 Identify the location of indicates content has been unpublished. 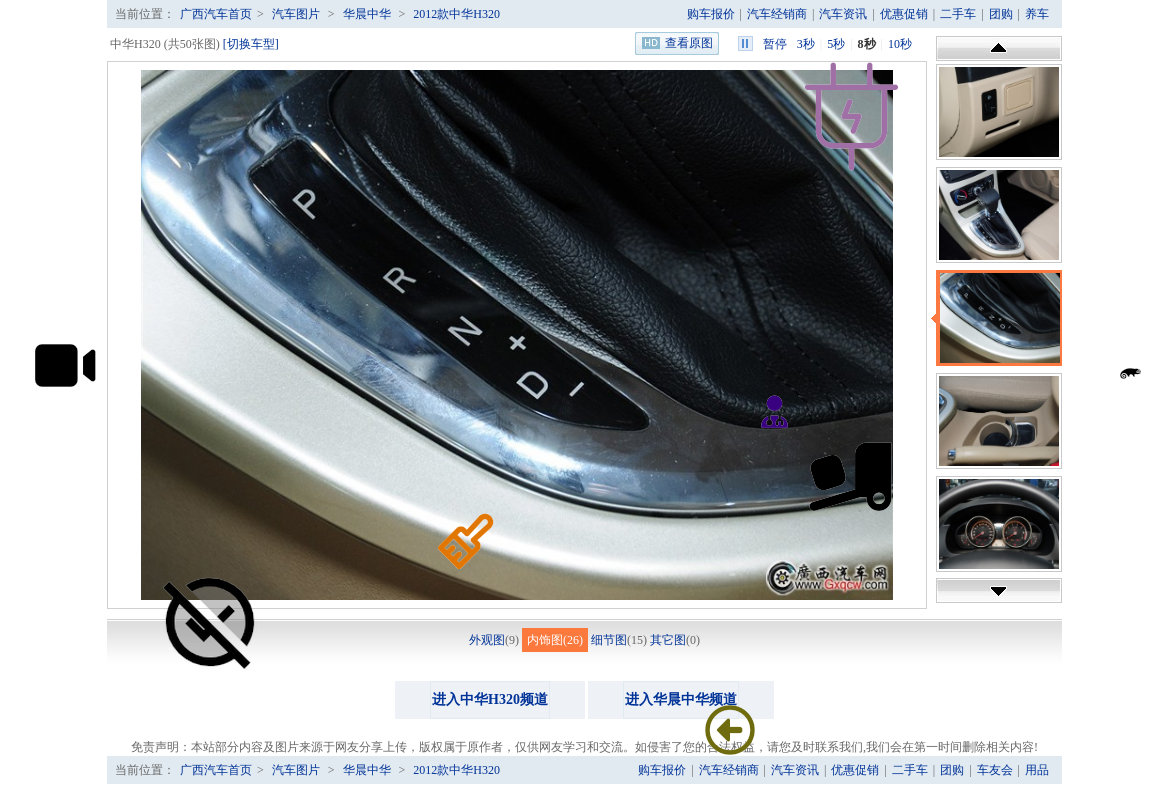
(210, 622).